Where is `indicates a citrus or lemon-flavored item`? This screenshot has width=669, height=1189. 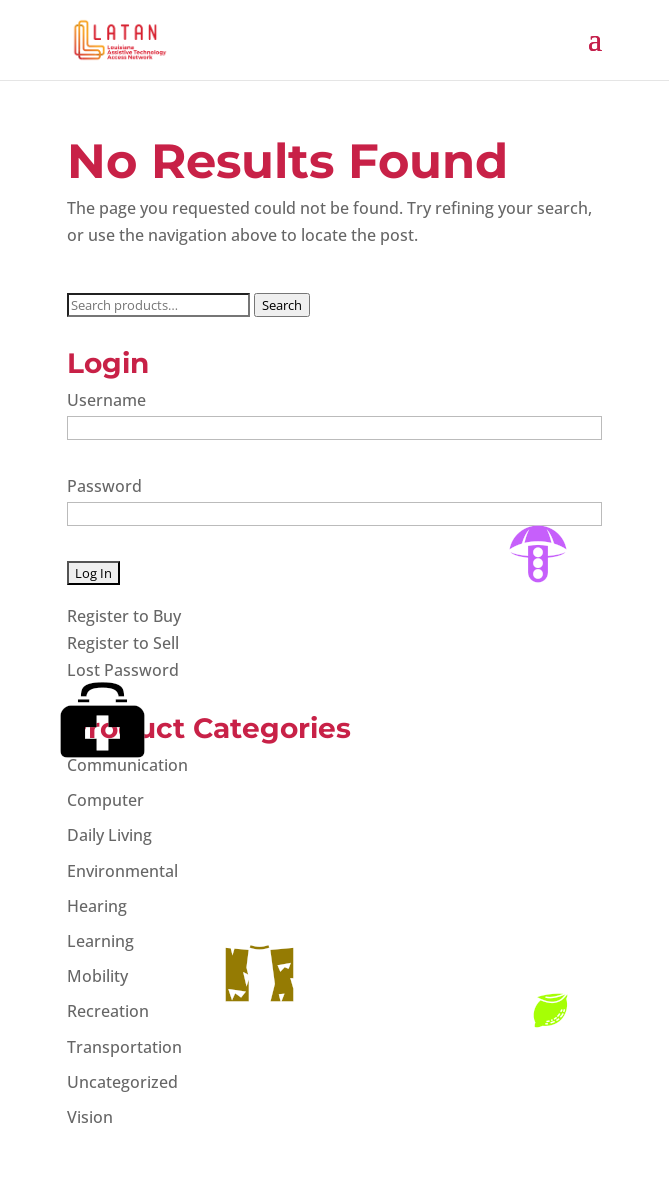
indicates a citrus or lemon-flavored item is located at coordinates (550, 1010).